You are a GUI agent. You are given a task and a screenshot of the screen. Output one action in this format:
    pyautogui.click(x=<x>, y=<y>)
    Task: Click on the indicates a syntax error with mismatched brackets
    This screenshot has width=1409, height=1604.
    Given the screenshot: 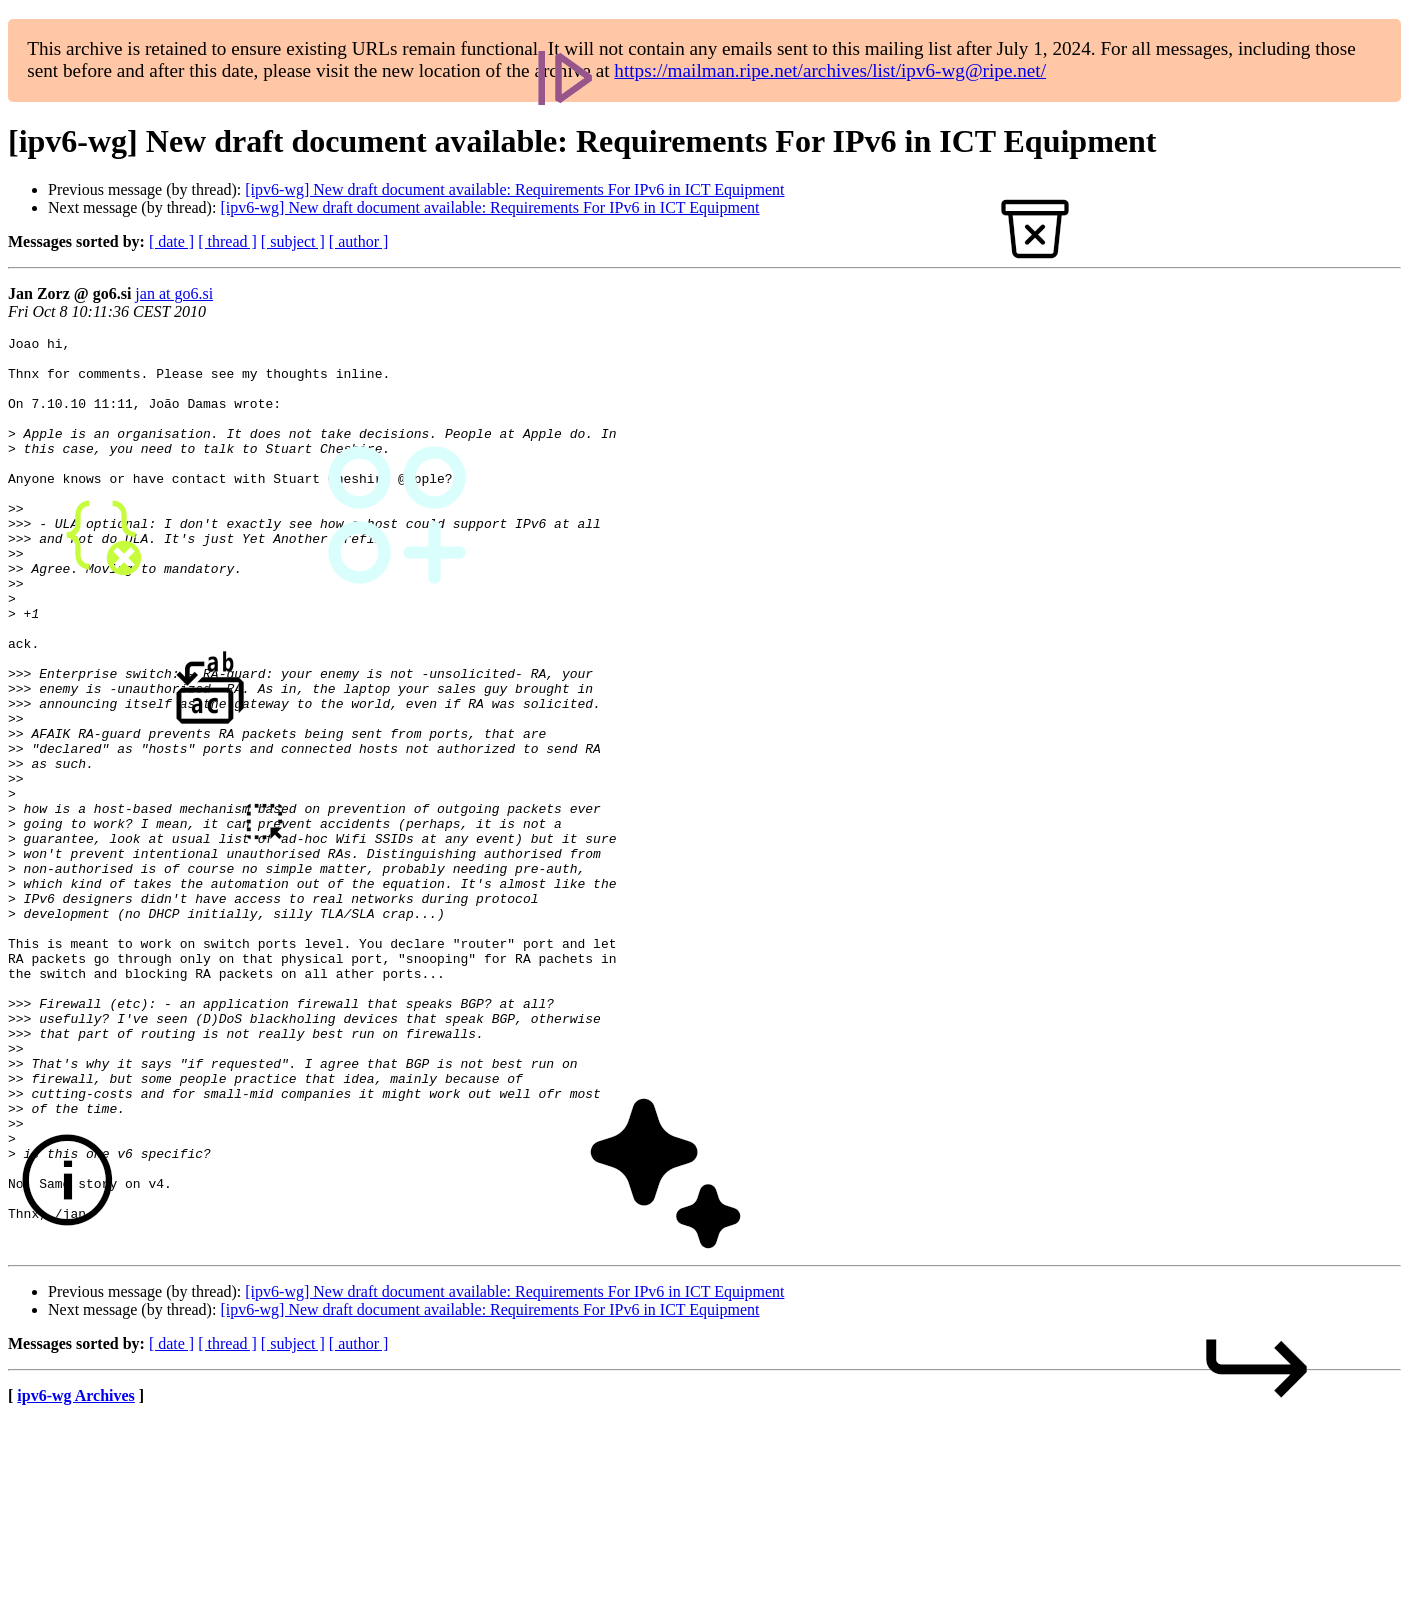 What is the action you would take?
    pyautogui.click(x=101, y=535)
    